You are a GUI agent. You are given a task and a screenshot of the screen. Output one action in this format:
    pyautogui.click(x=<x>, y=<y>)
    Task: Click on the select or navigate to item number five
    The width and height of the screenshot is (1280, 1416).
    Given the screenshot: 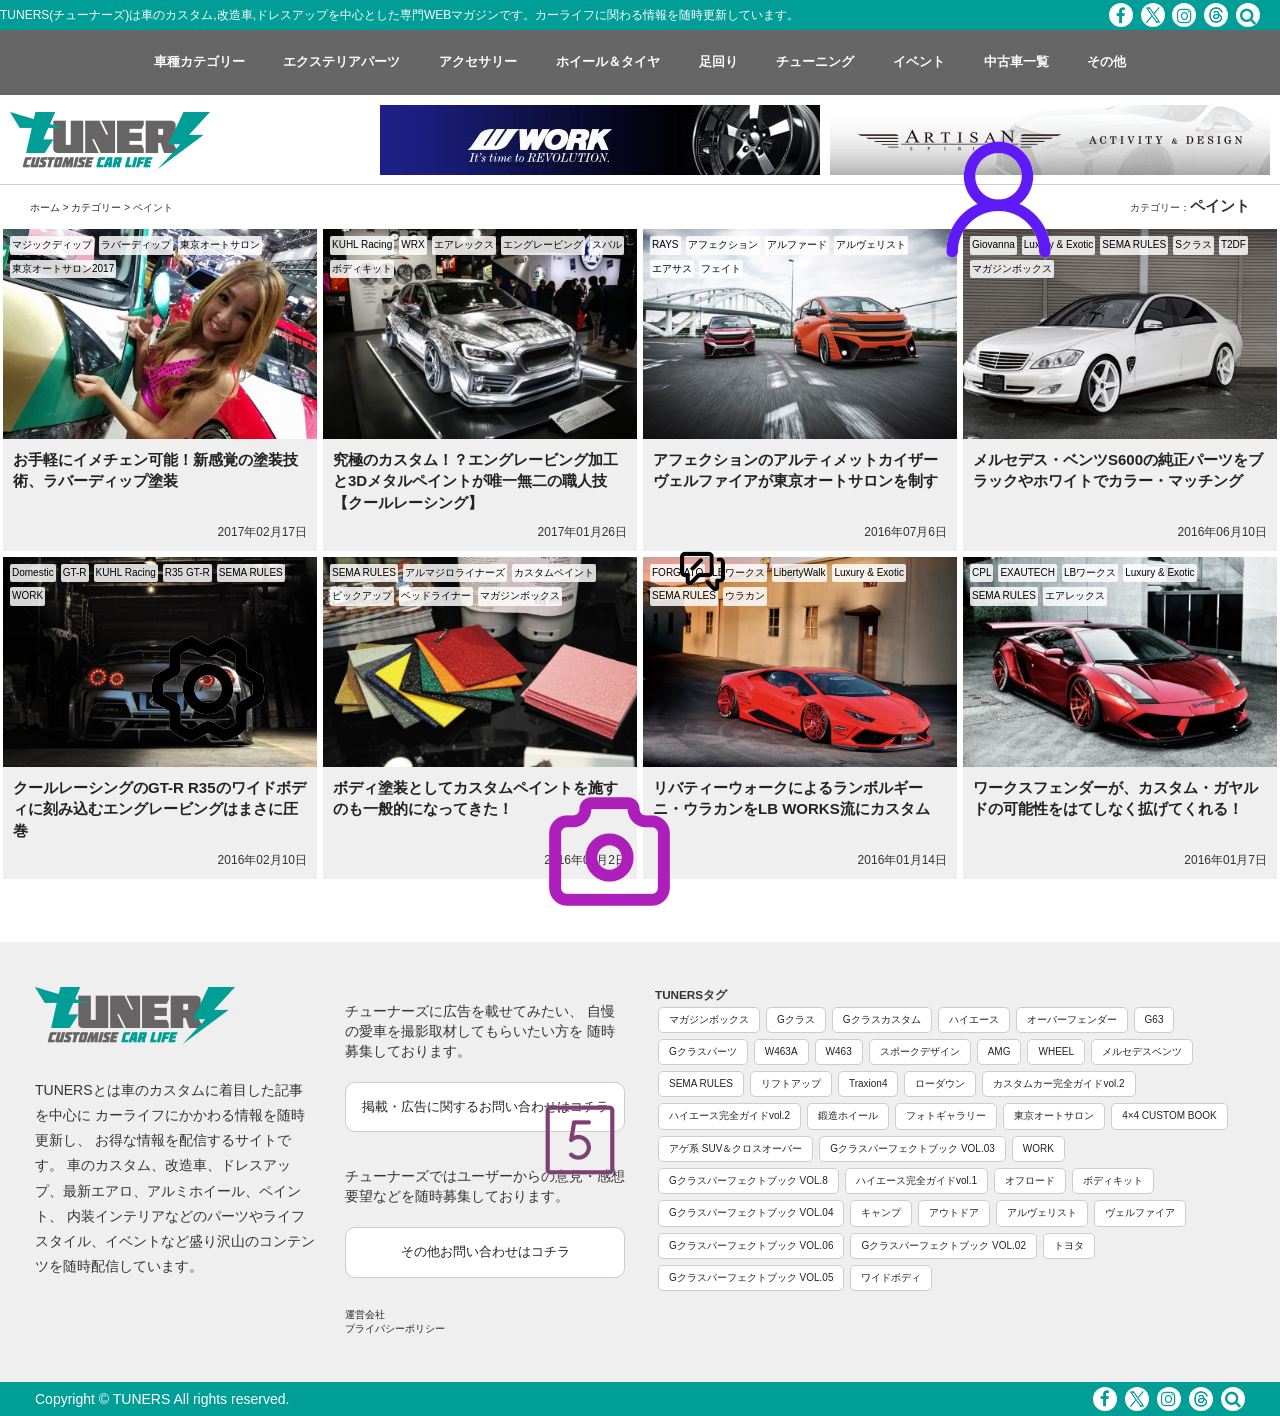 What is the action you would take?
    pyautogui.click(x=580, y=1140)
    